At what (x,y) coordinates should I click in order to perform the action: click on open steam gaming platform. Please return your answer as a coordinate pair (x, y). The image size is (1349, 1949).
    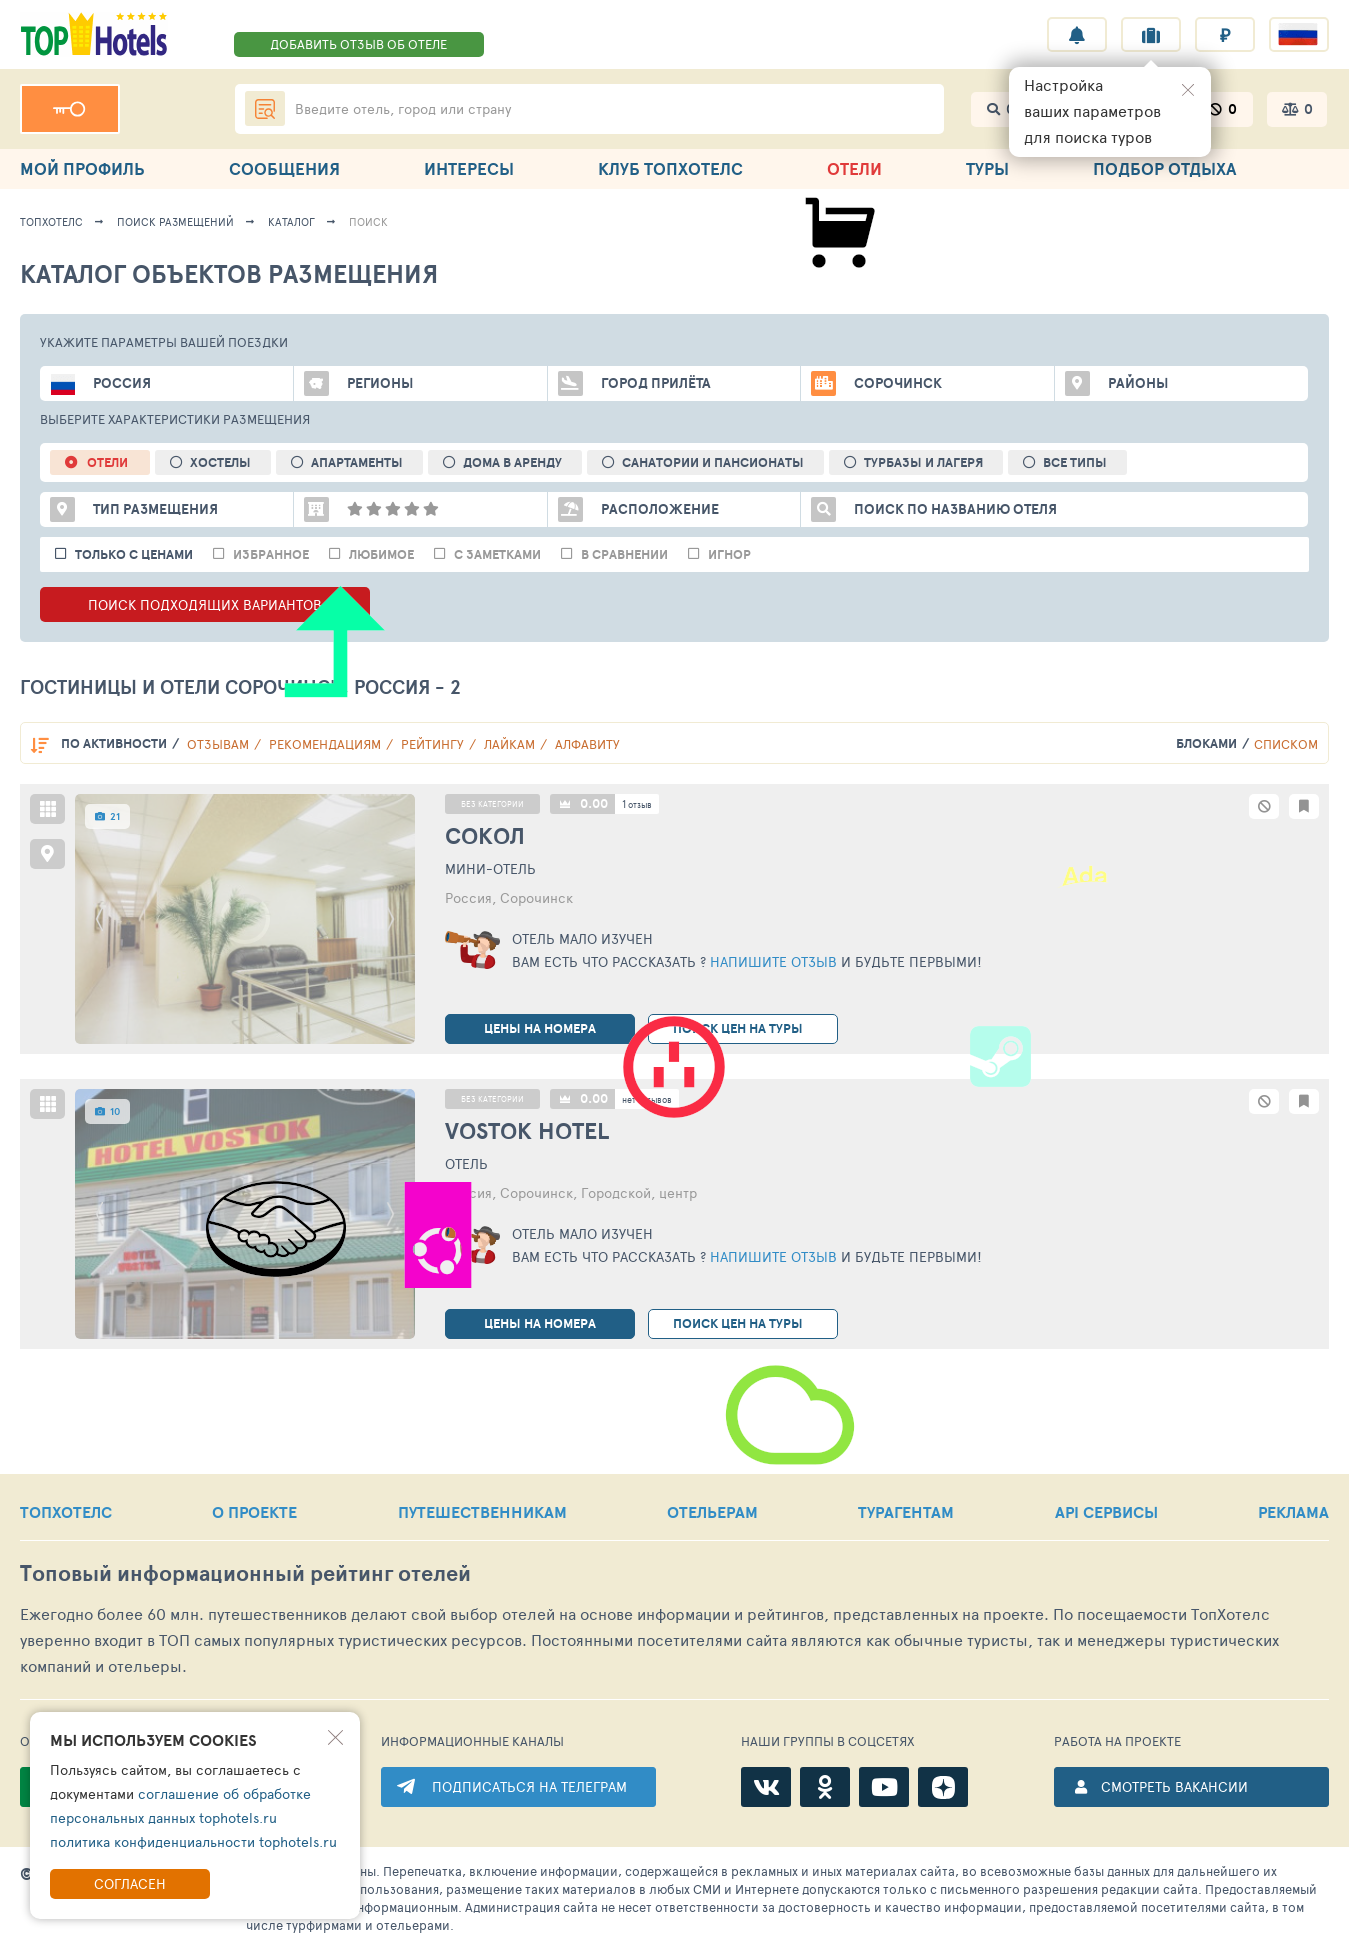
    Looking at the image, I should click on (1000, 1056).